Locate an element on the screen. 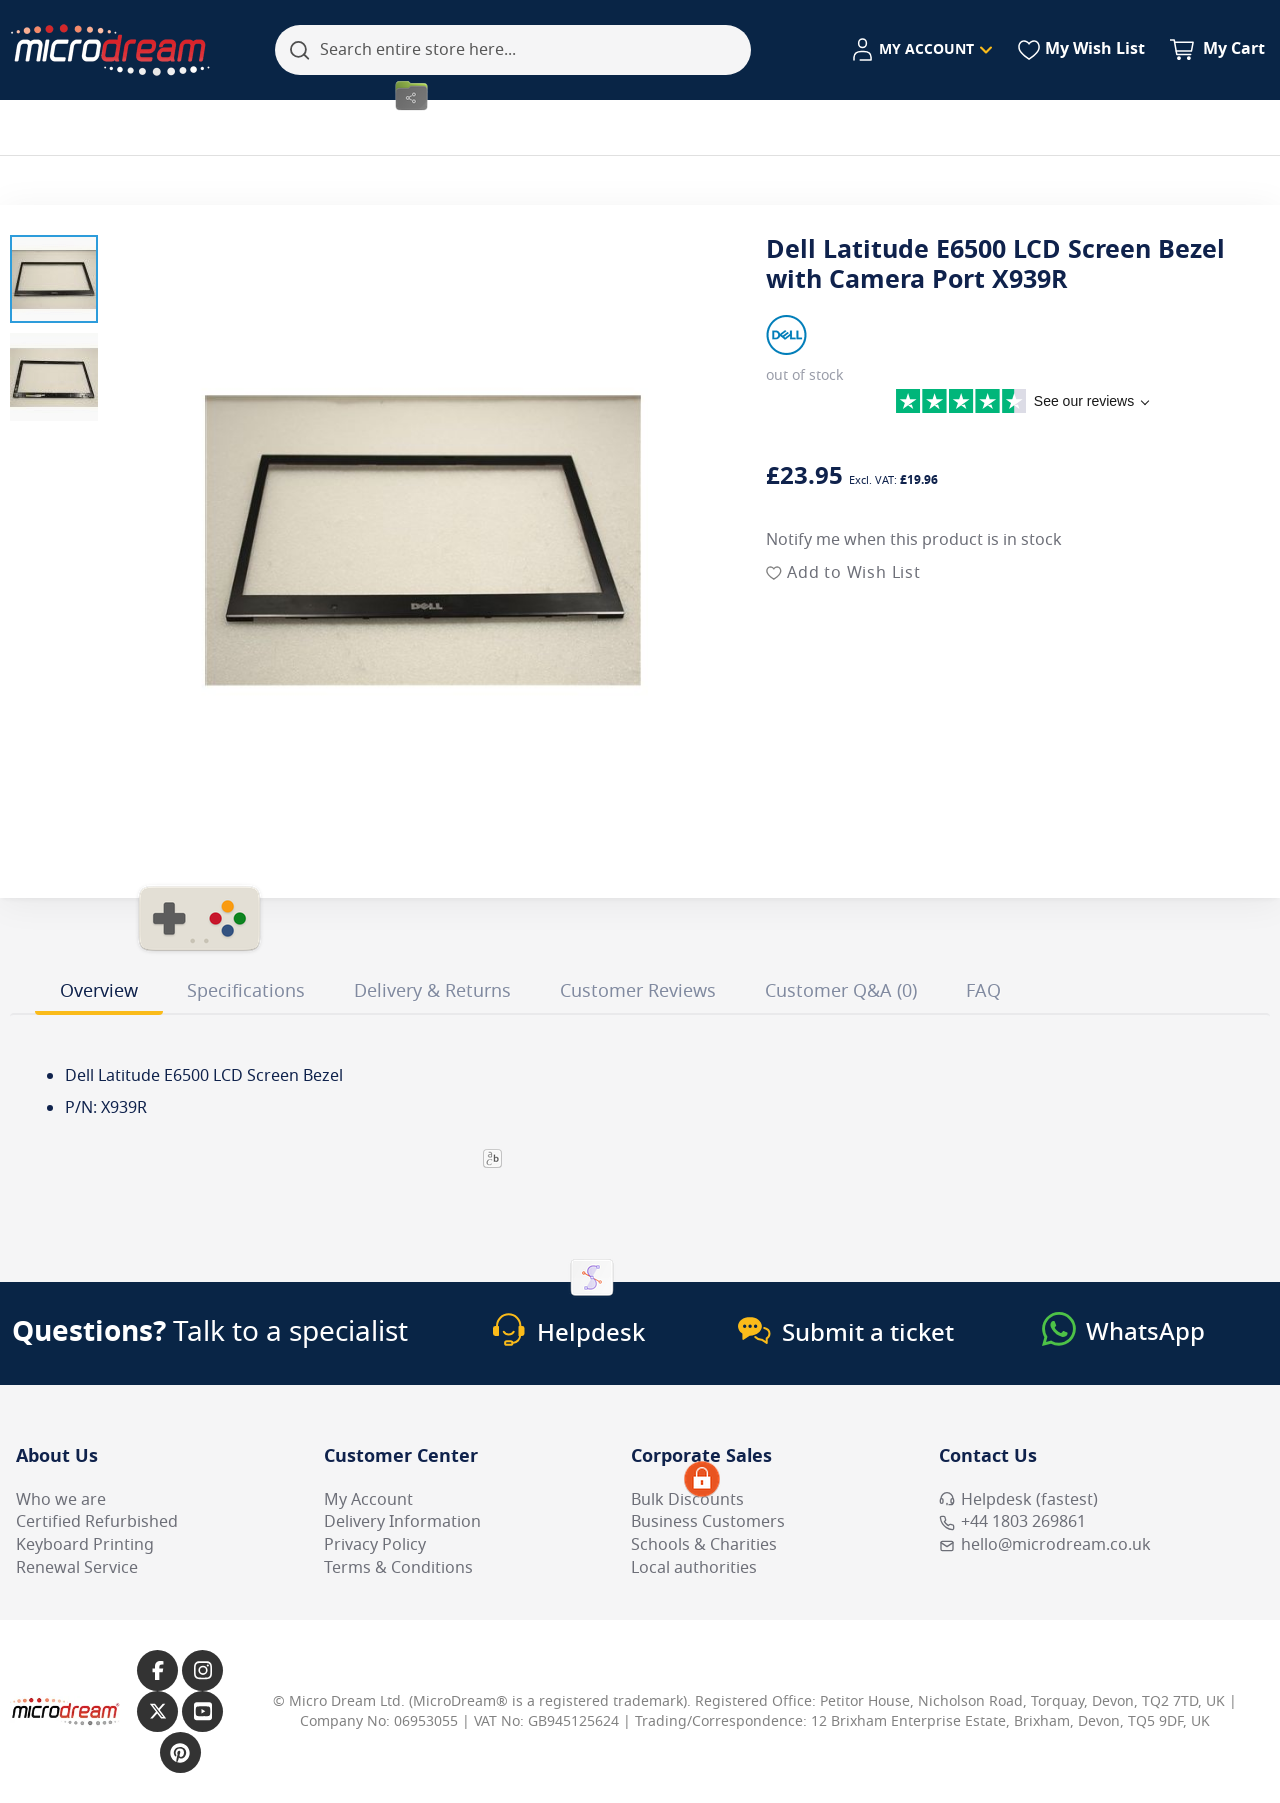  indicates a connected game controller is located at coordinates (199, 918).